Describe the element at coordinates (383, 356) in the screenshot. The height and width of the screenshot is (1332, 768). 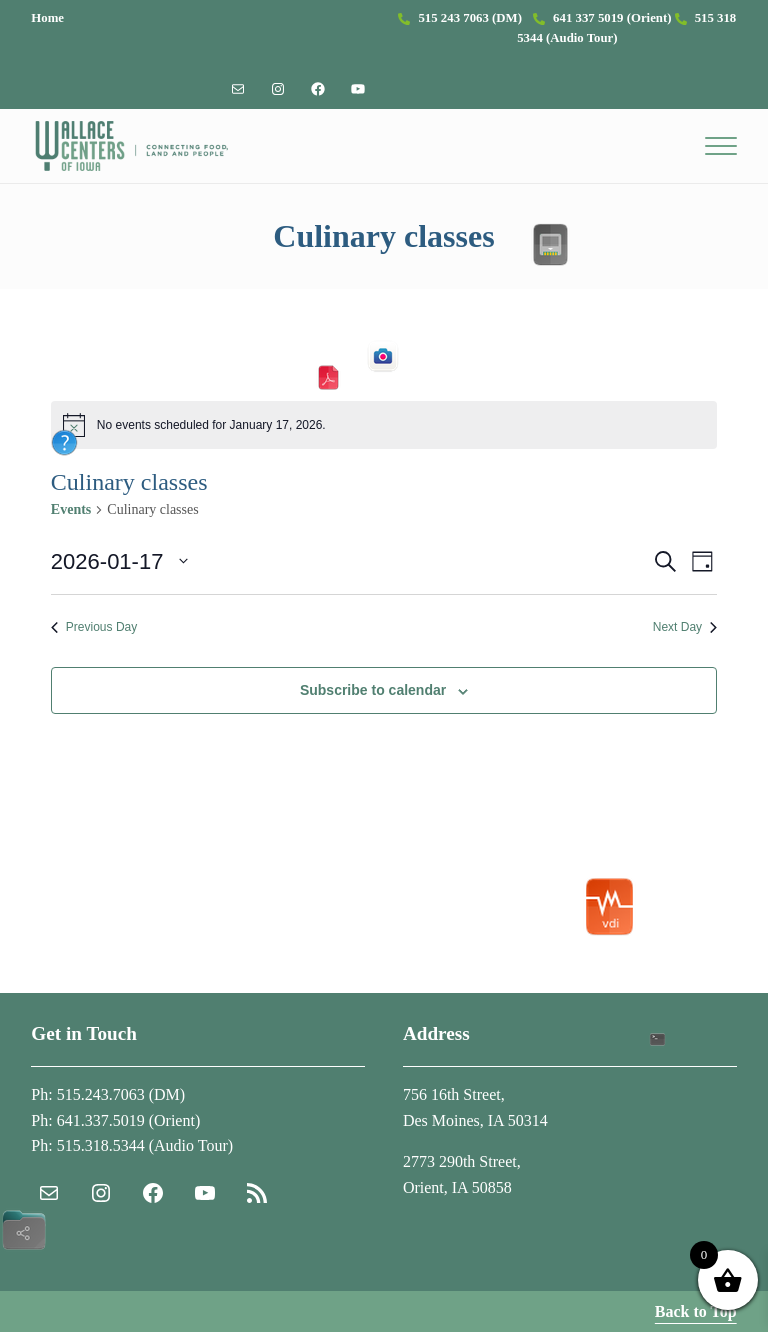
I see `open simplescreenrecorder app` at that location.